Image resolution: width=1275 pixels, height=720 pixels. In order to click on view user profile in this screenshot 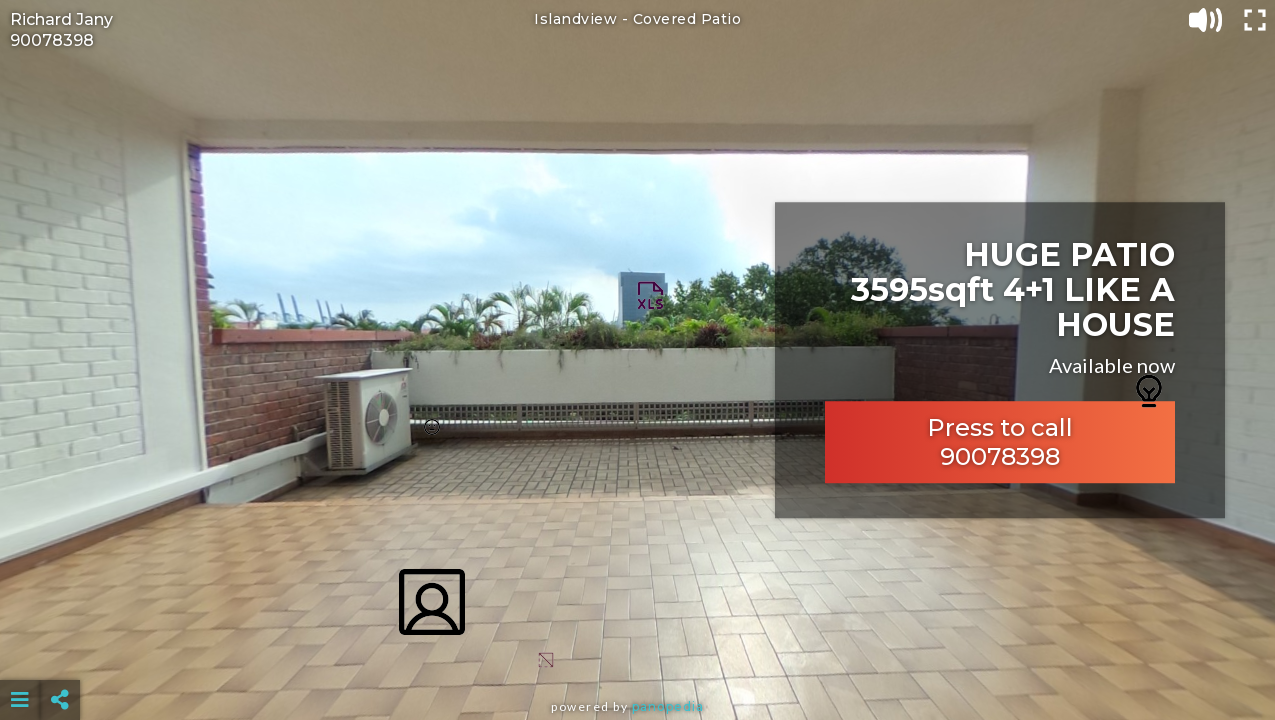, I will do `click(432, 602)`.